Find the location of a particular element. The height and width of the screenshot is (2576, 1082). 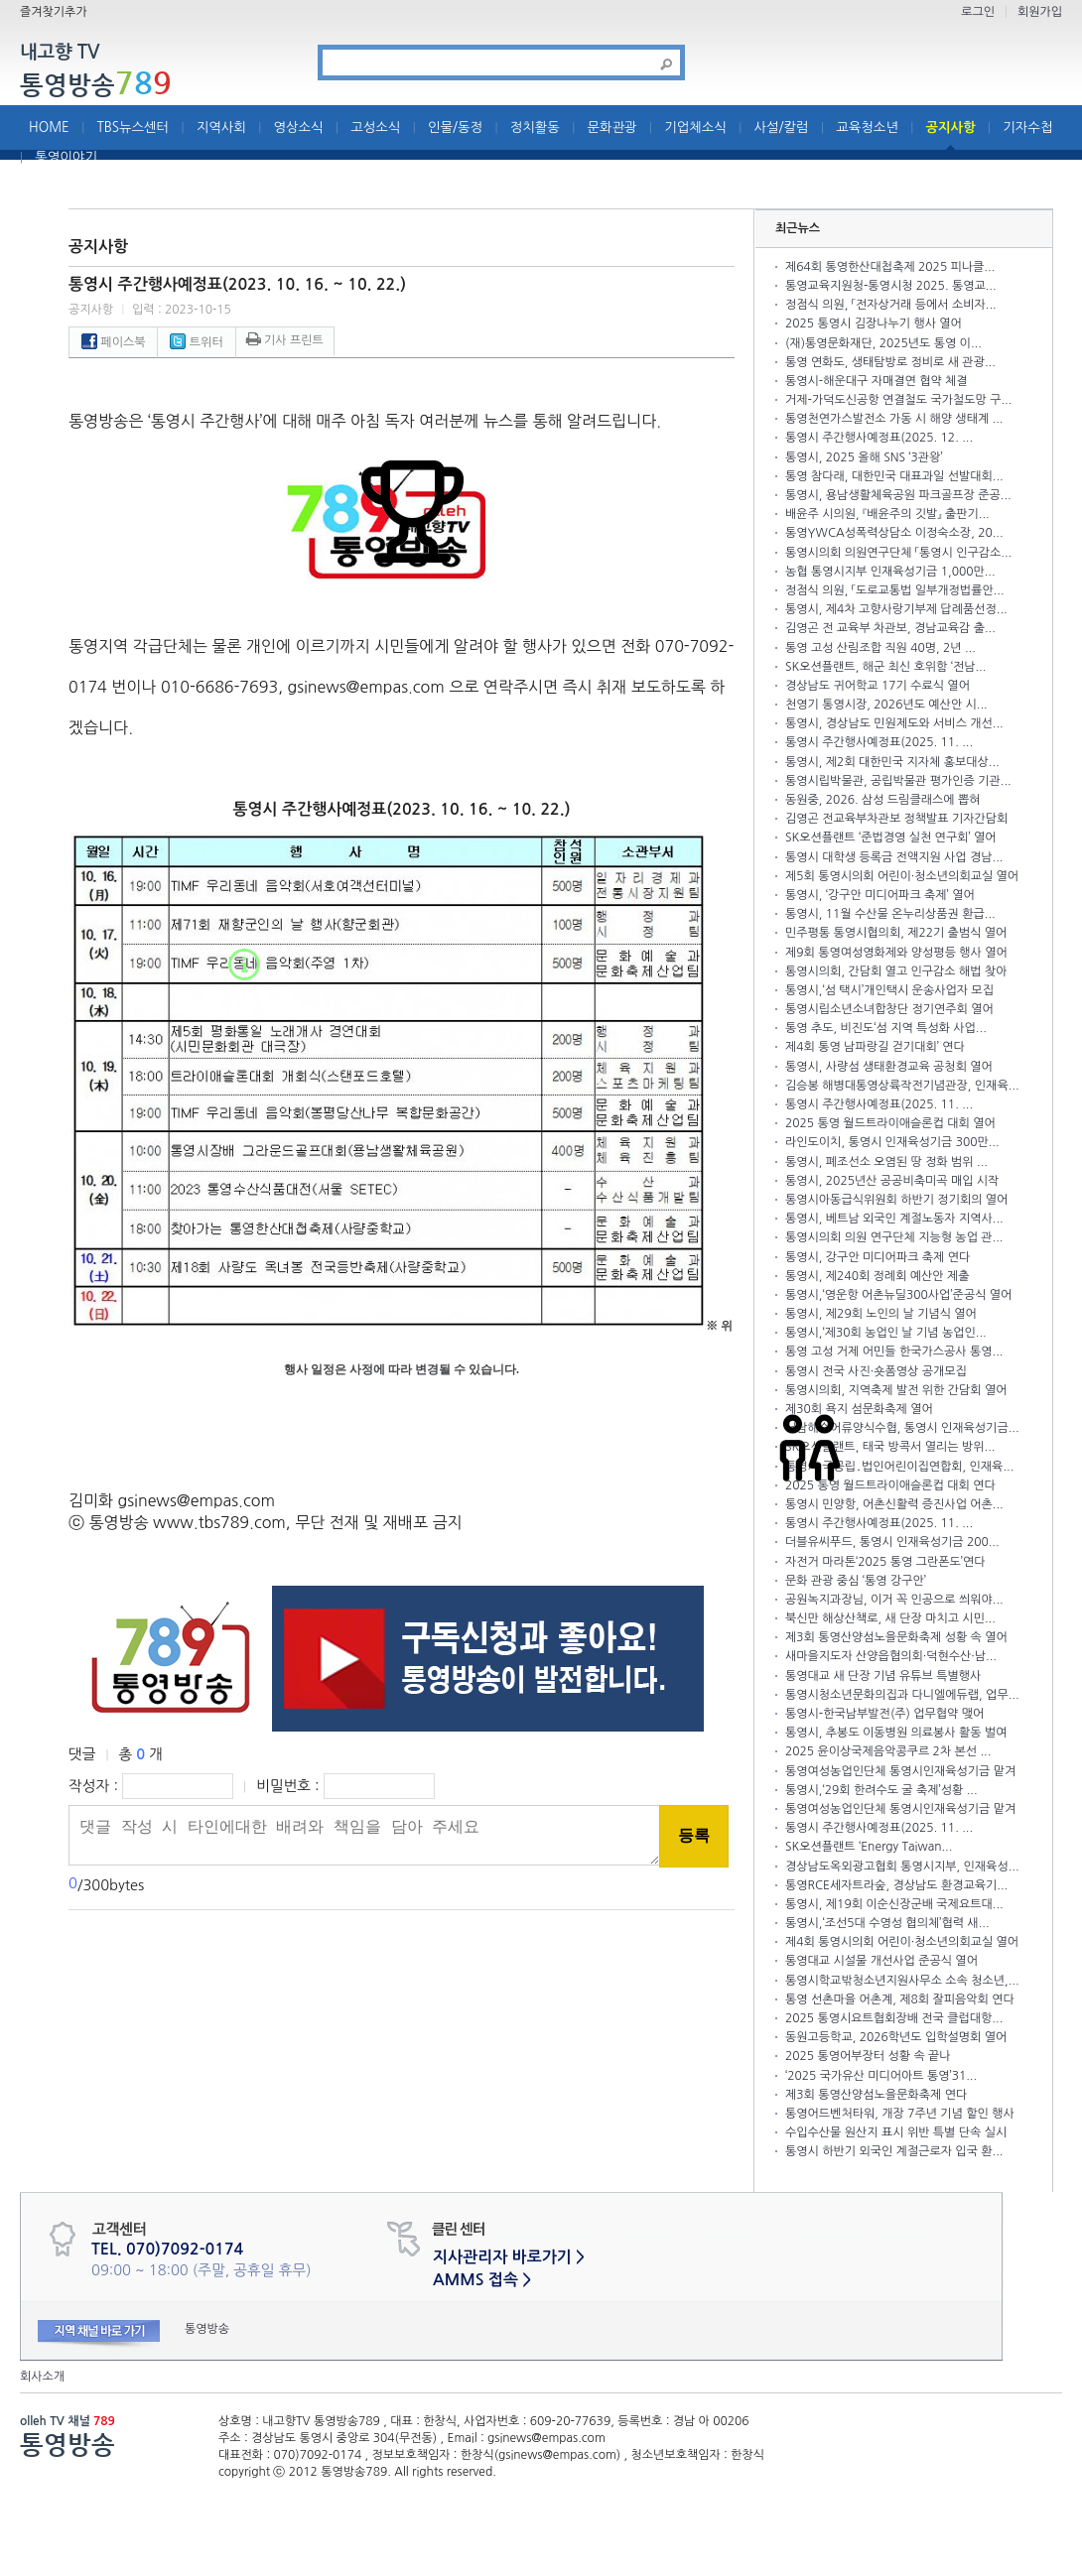

view achievements or awards is located at coordinates (412, 511).